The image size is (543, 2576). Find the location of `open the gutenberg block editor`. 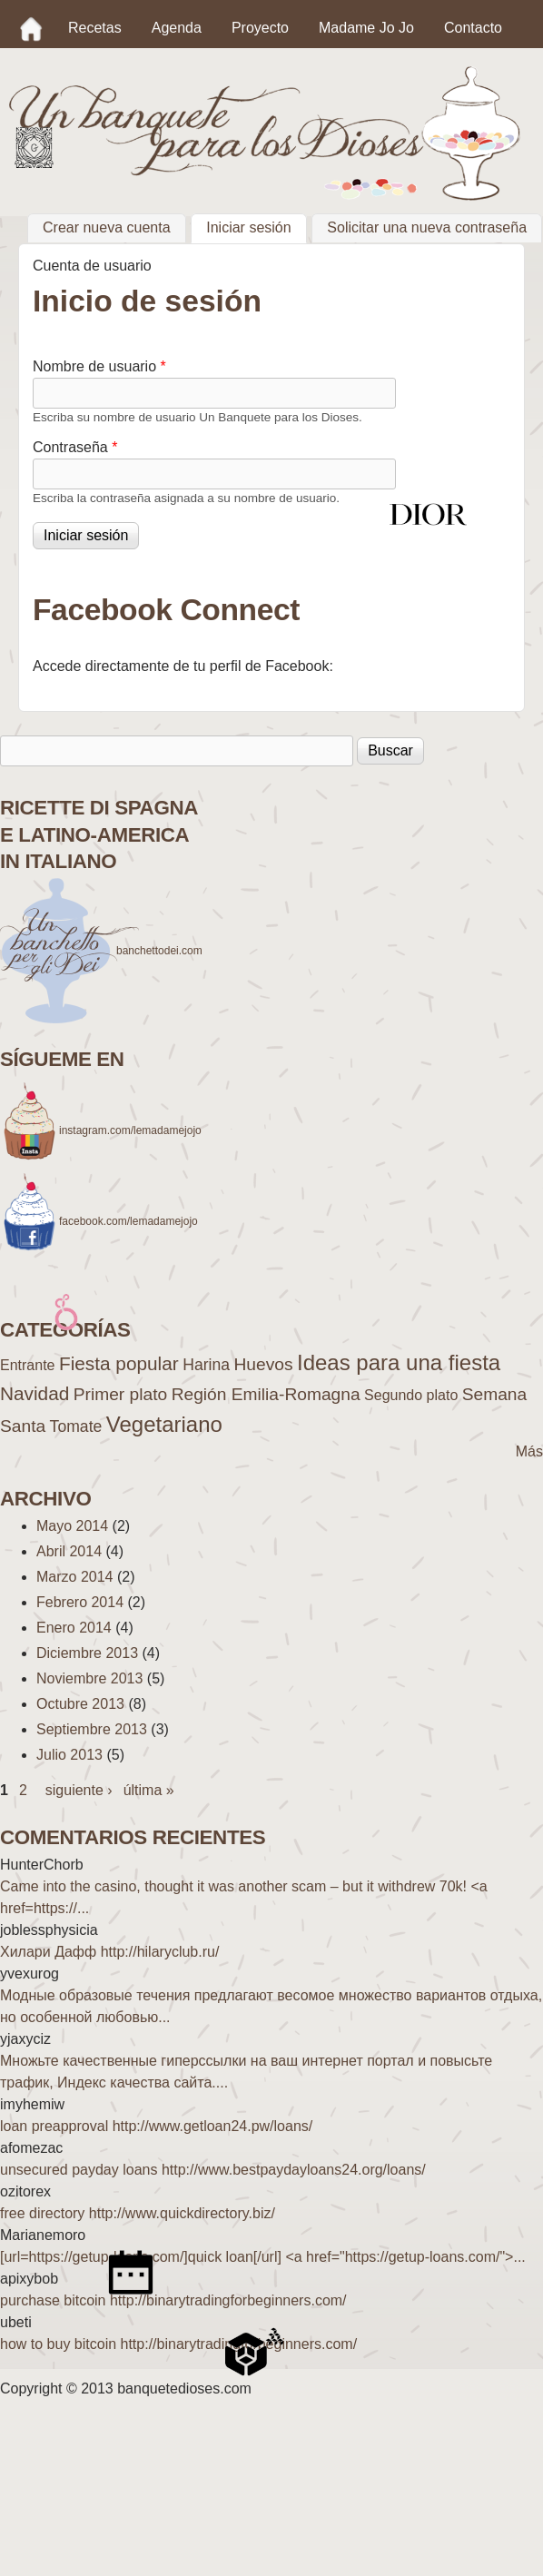

open the gutenberg block editor is located at coordinates (34, 147).